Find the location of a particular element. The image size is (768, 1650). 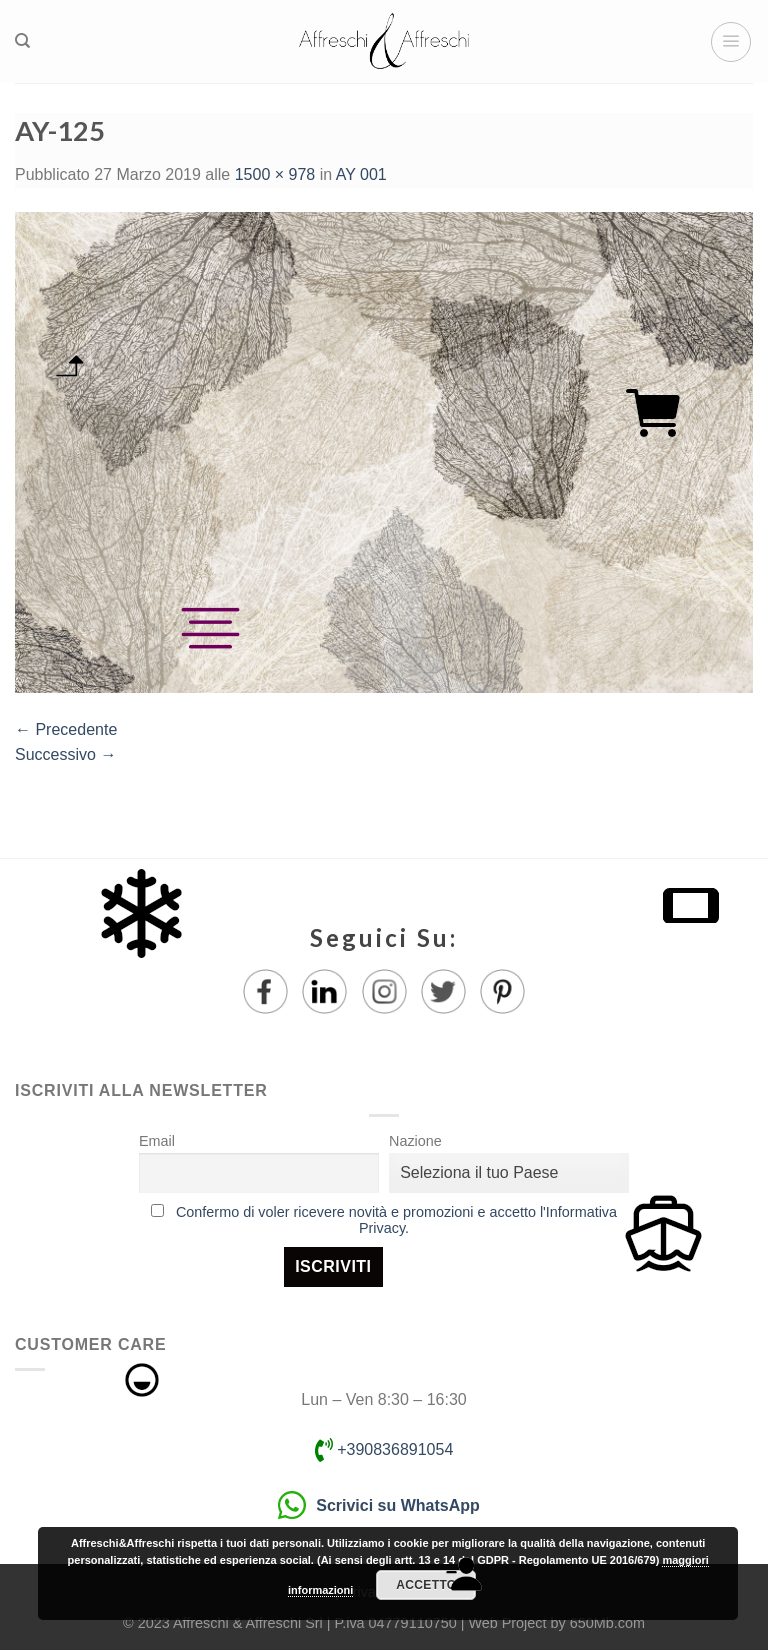

indicates cold or winter weather conditions is located at coordinates (141, 913).